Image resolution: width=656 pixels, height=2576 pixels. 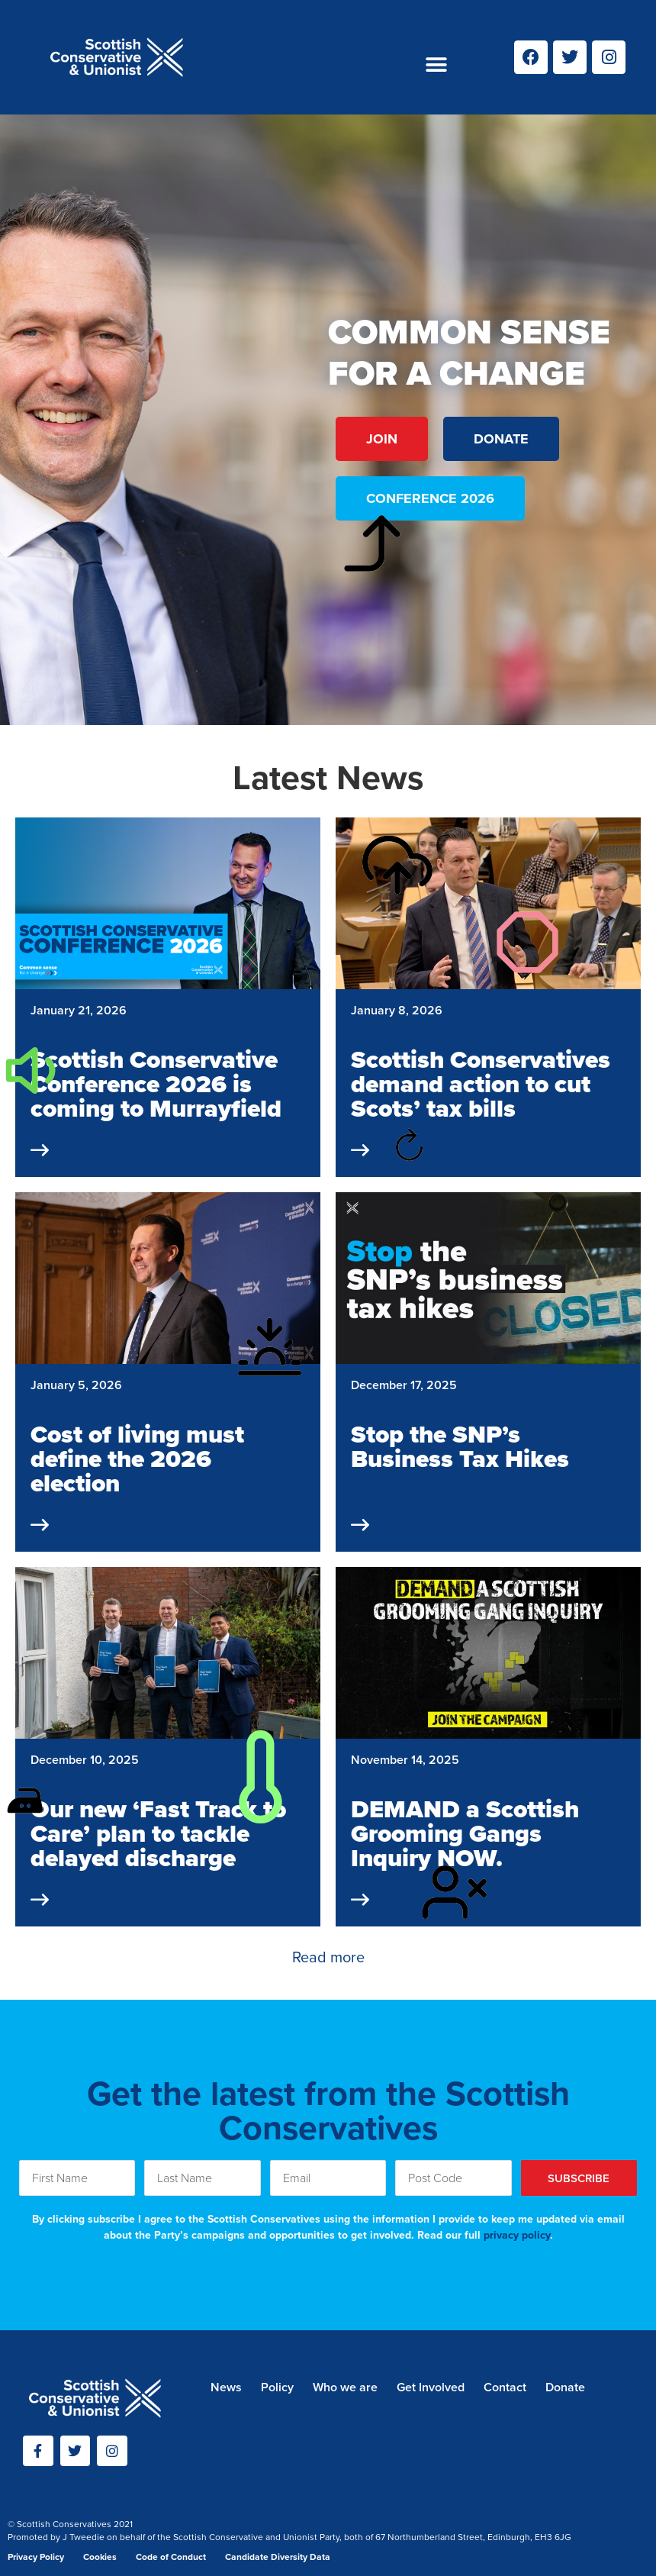 I want to click on refresh or reload the current page, so click(x=409, y=1144).